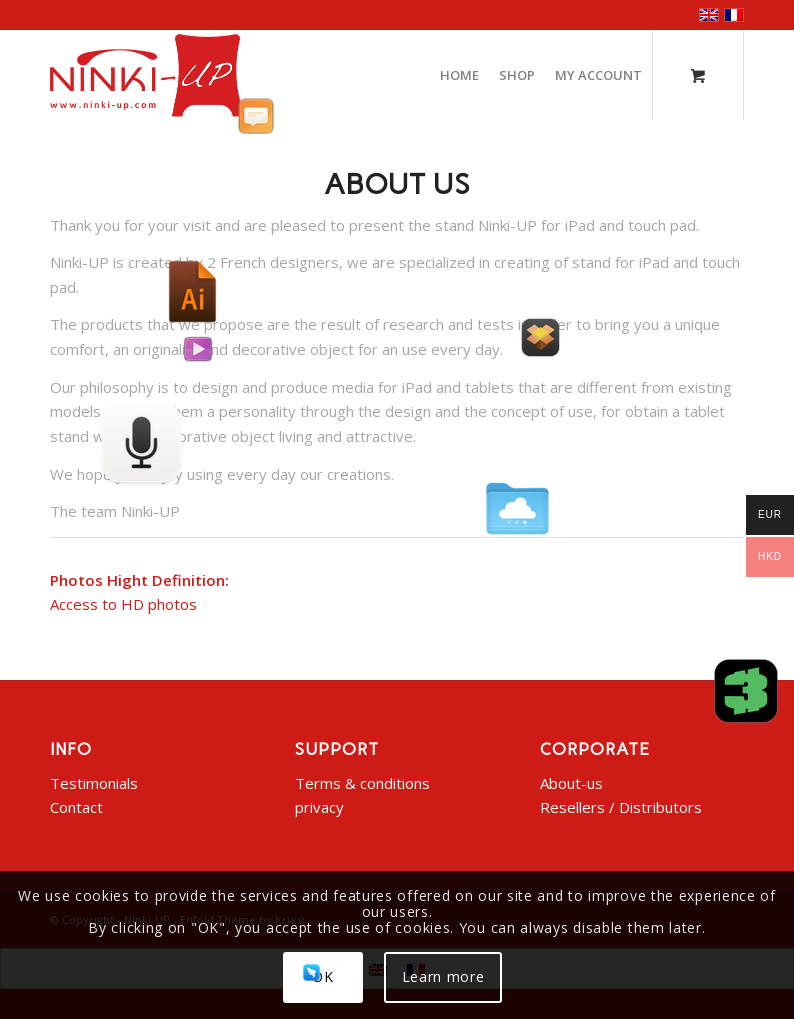 The height and width of the screenshot is (1019, 794). What do you see at coordinates (540, 337) in the screenshot?
I see `open synaptic package manager` at bounding box center [540, 337].